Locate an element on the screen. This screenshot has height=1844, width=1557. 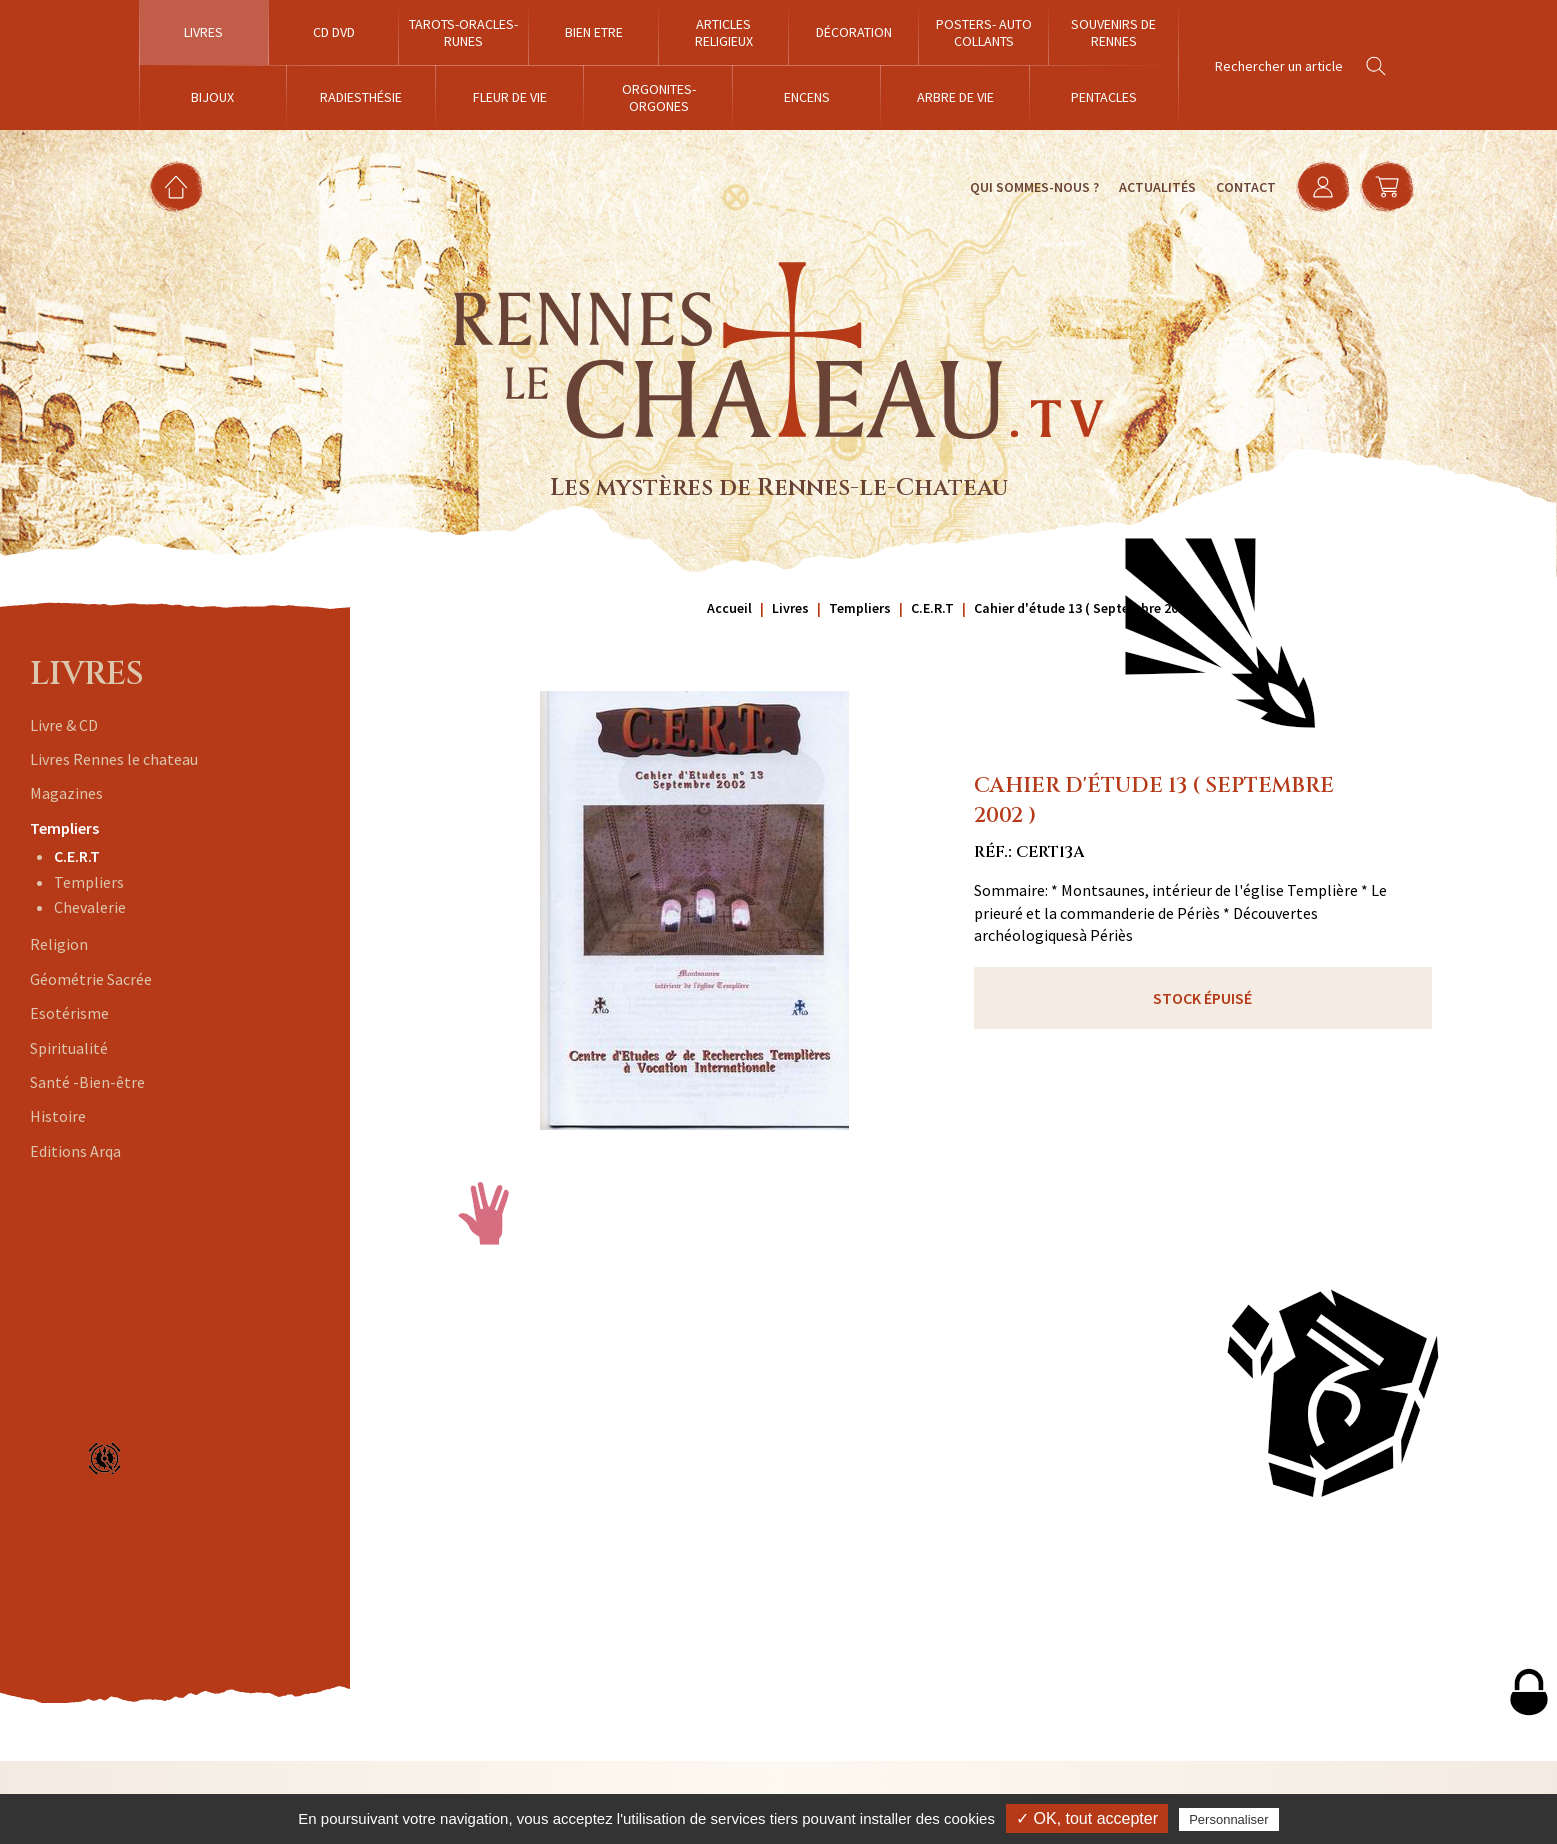
incoming attack or threat warning is located at coordinates (1220, 633).